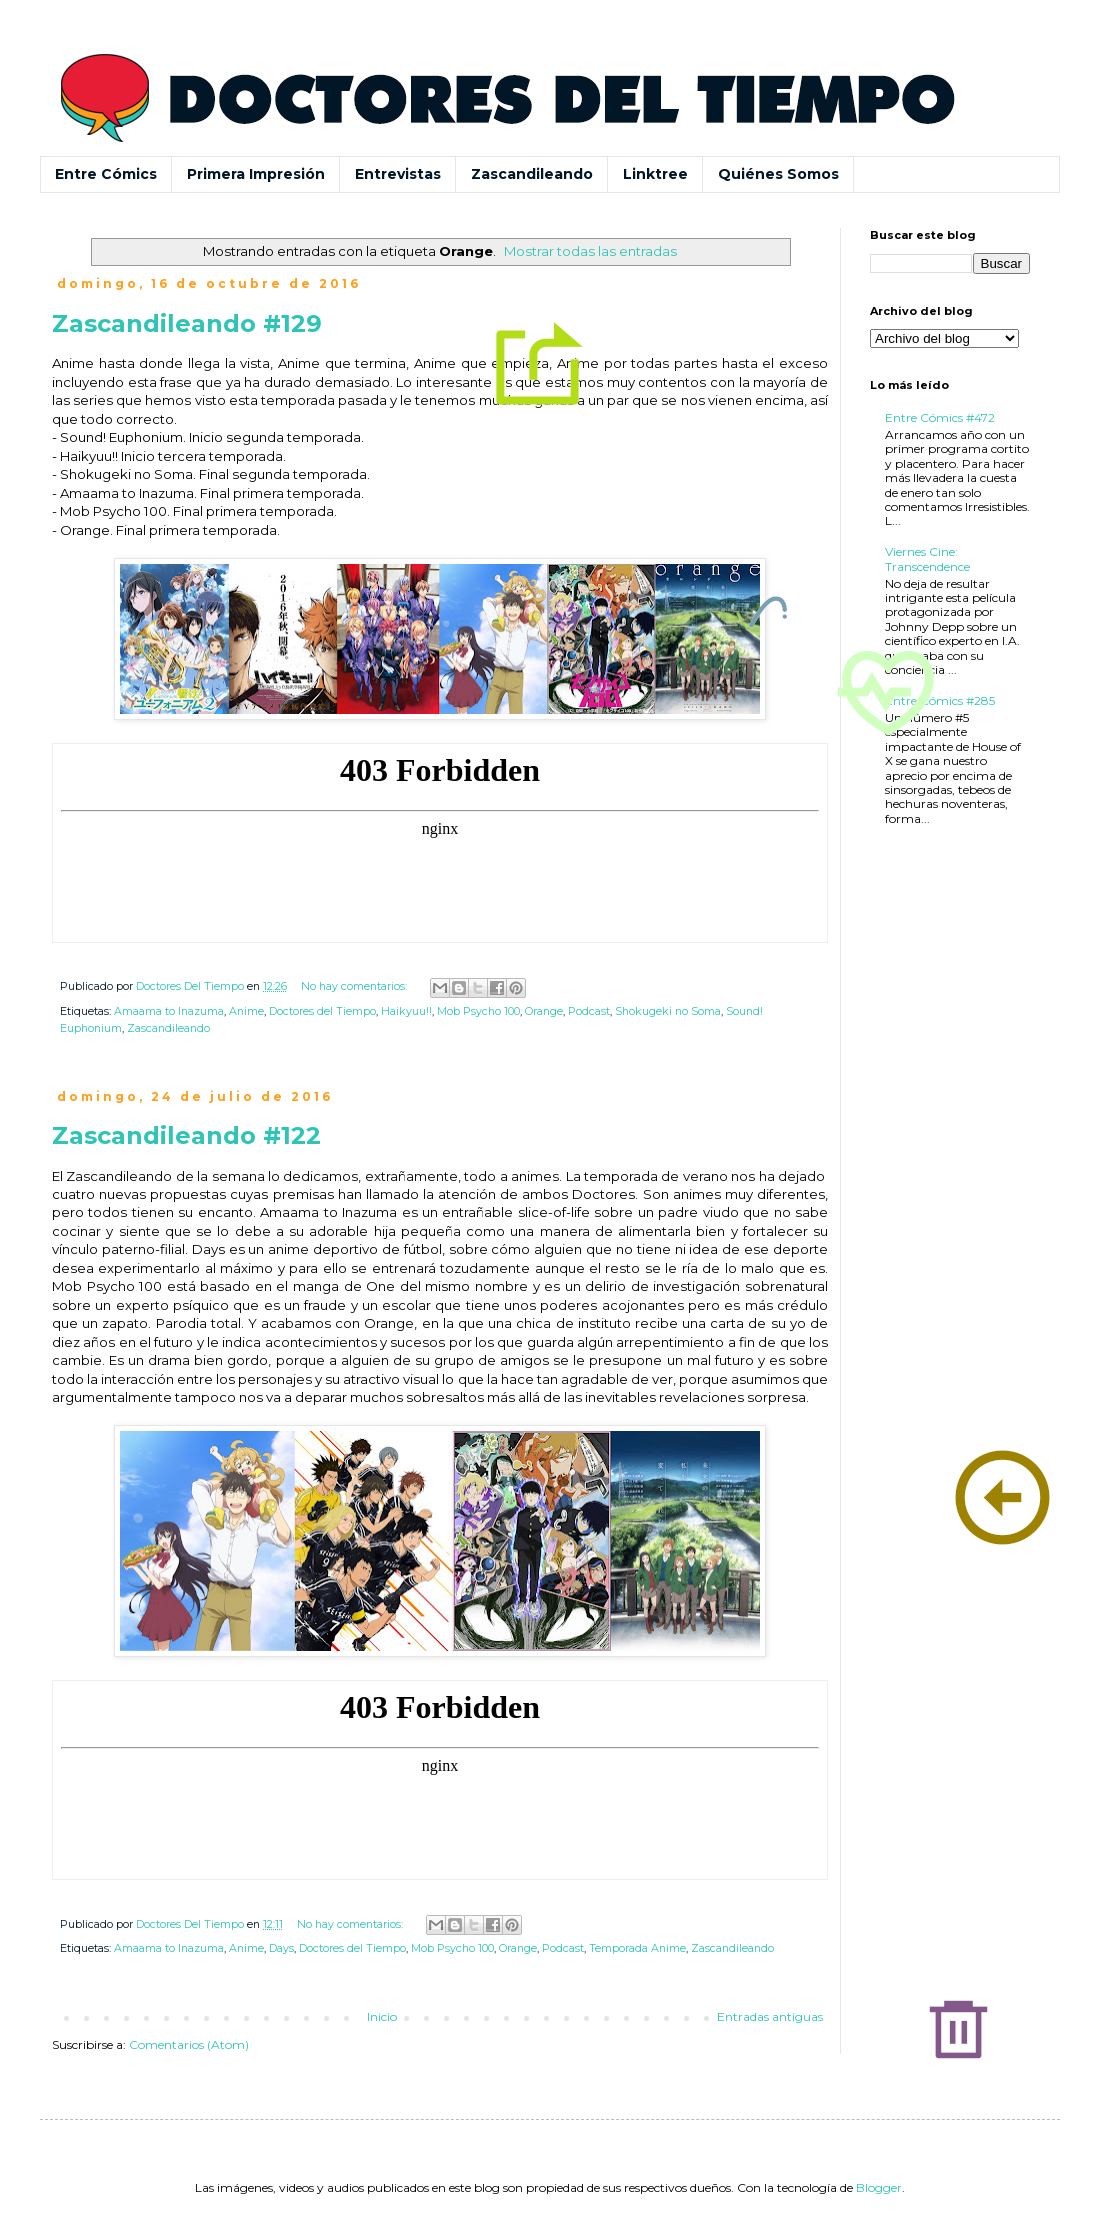 This screenshot has width=1100, height=2236. I want to click on share content to another app or platform, so click(537, 367).